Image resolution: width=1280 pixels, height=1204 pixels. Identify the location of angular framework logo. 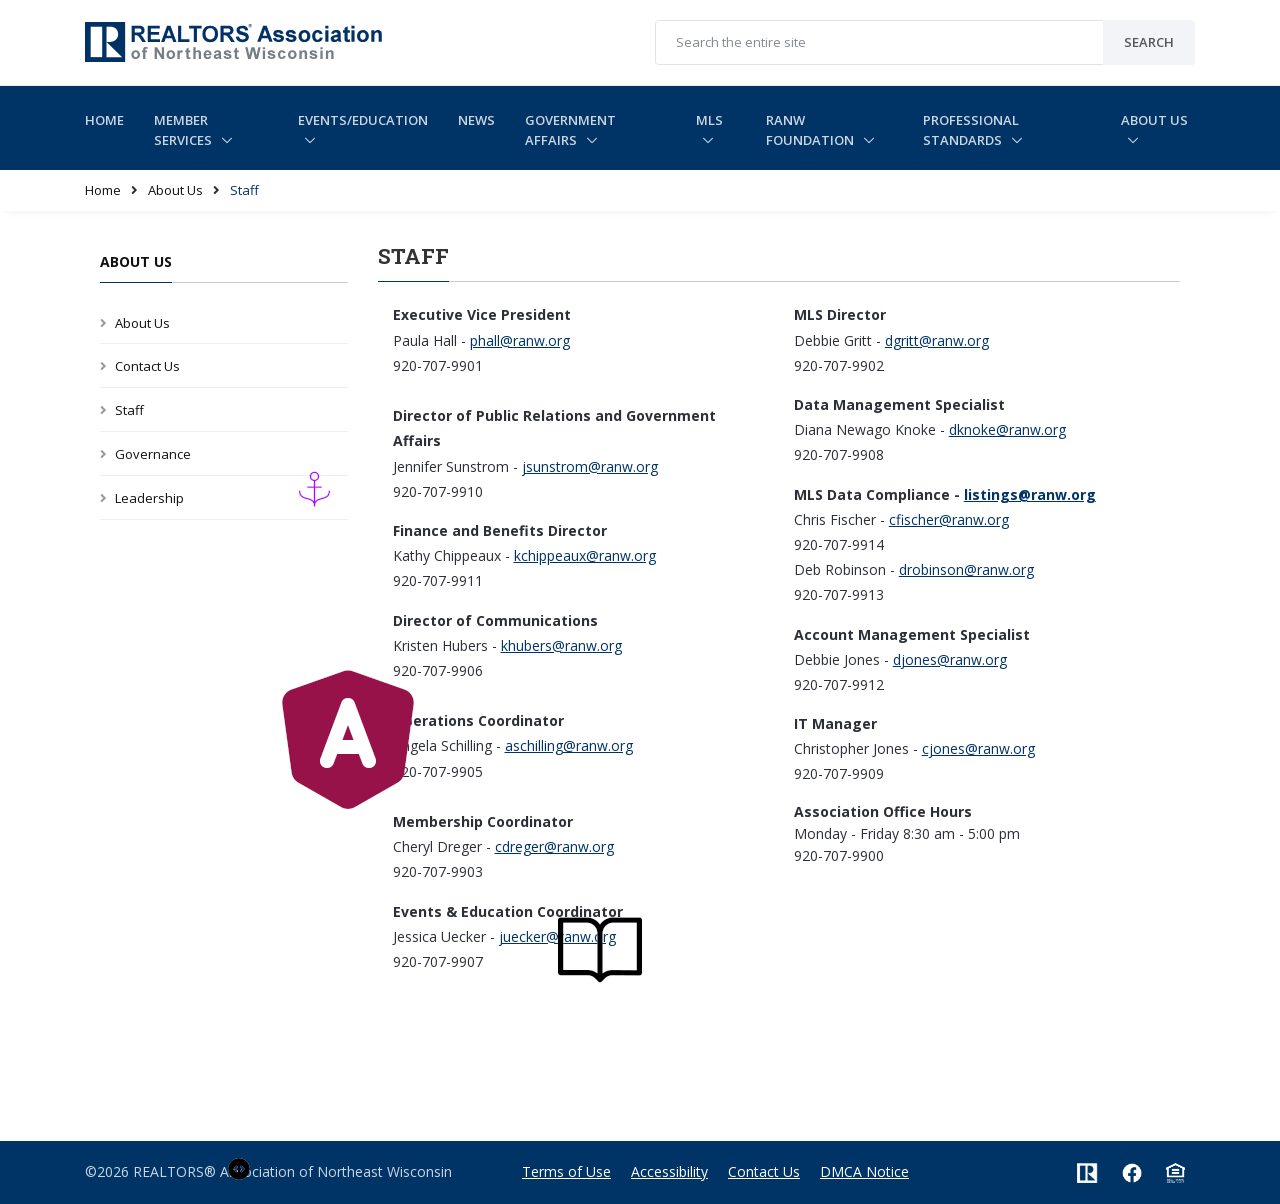
(348, 740).